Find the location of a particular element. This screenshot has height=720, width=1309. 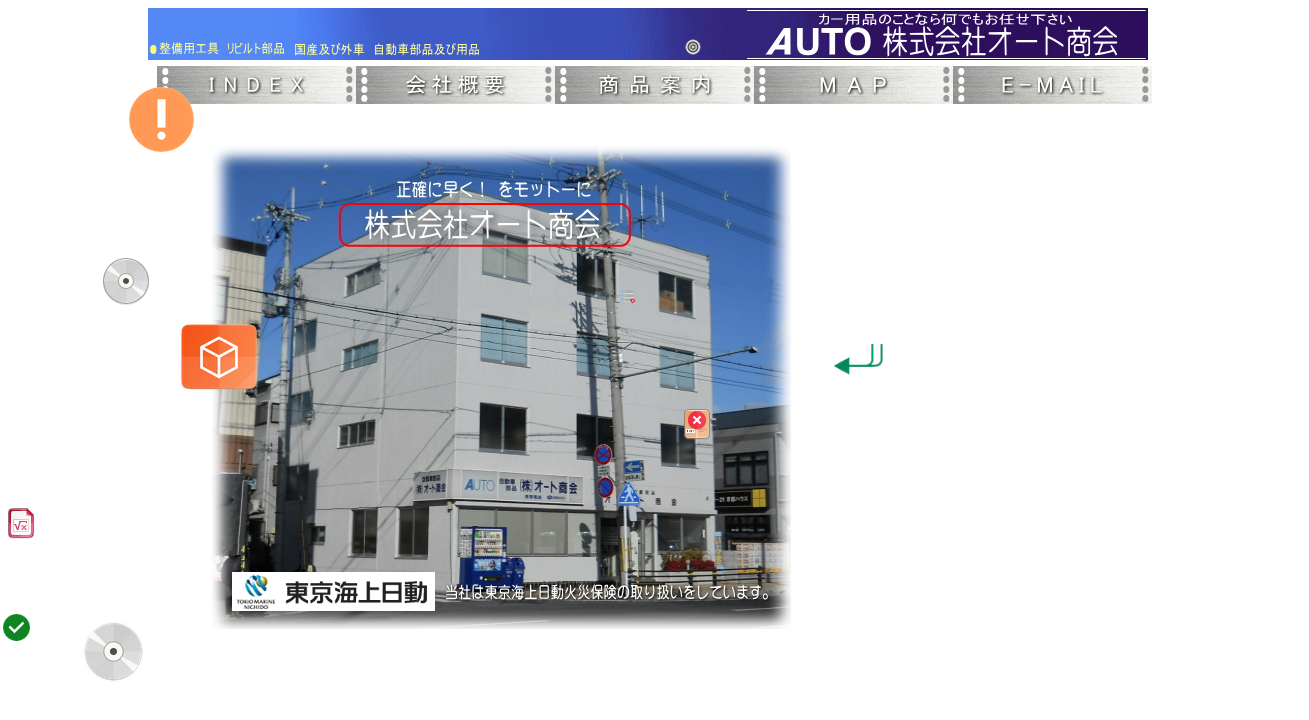

indicates locally modified file not yet staged for commit is located at coordinates (161, 119).